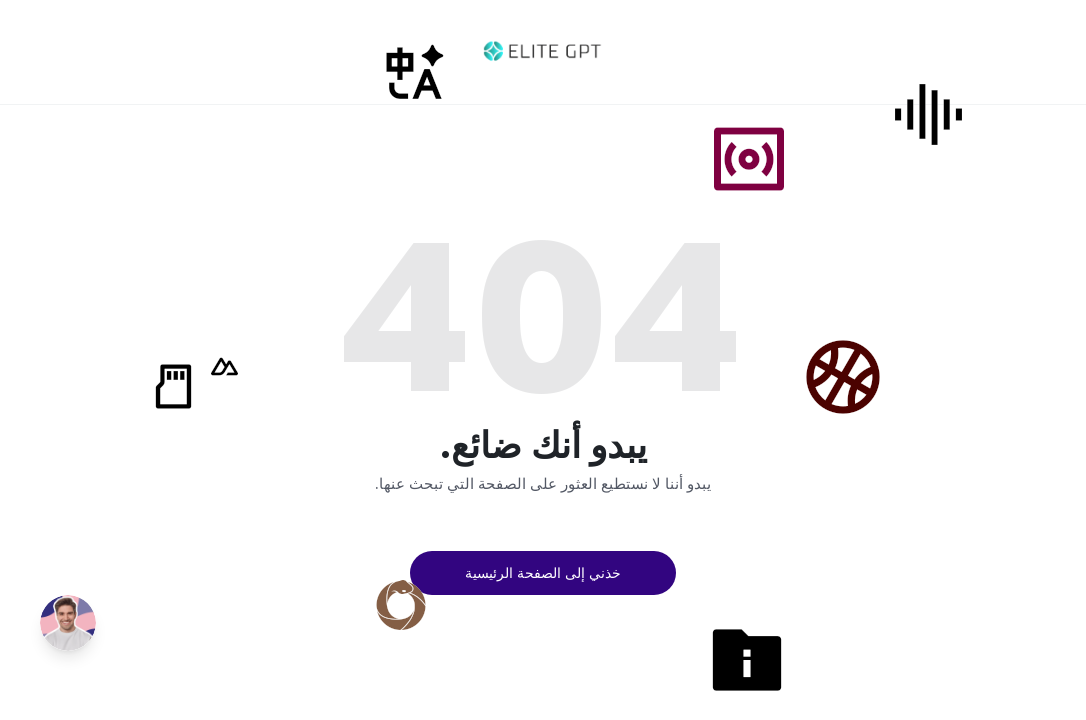 This screenshot has width=1086, height=720. I want to click on nuxt.js framework logo, so click(224, 366).